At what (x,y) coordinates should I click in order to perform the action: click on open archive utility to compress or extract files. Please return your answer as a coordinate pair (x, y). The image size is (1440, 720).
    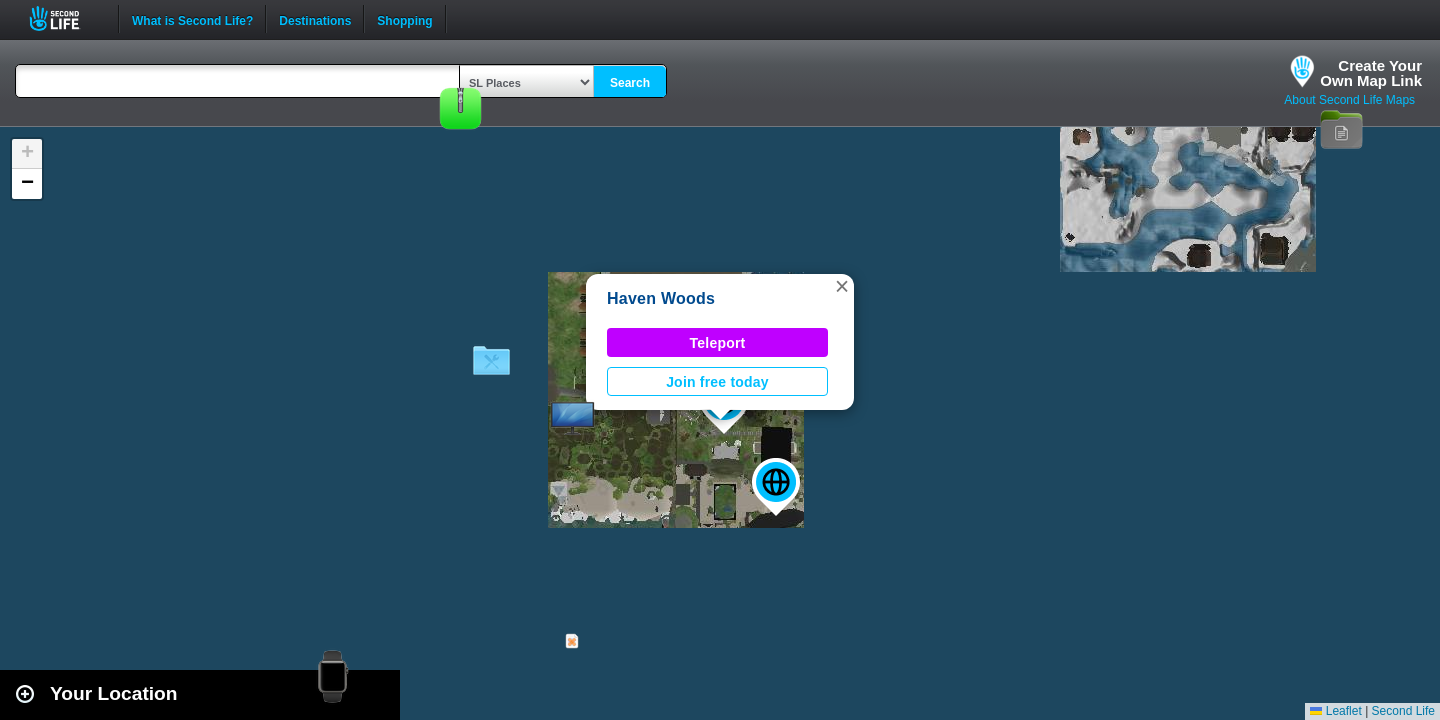
    Looking at the image, I should click on (460, 108).